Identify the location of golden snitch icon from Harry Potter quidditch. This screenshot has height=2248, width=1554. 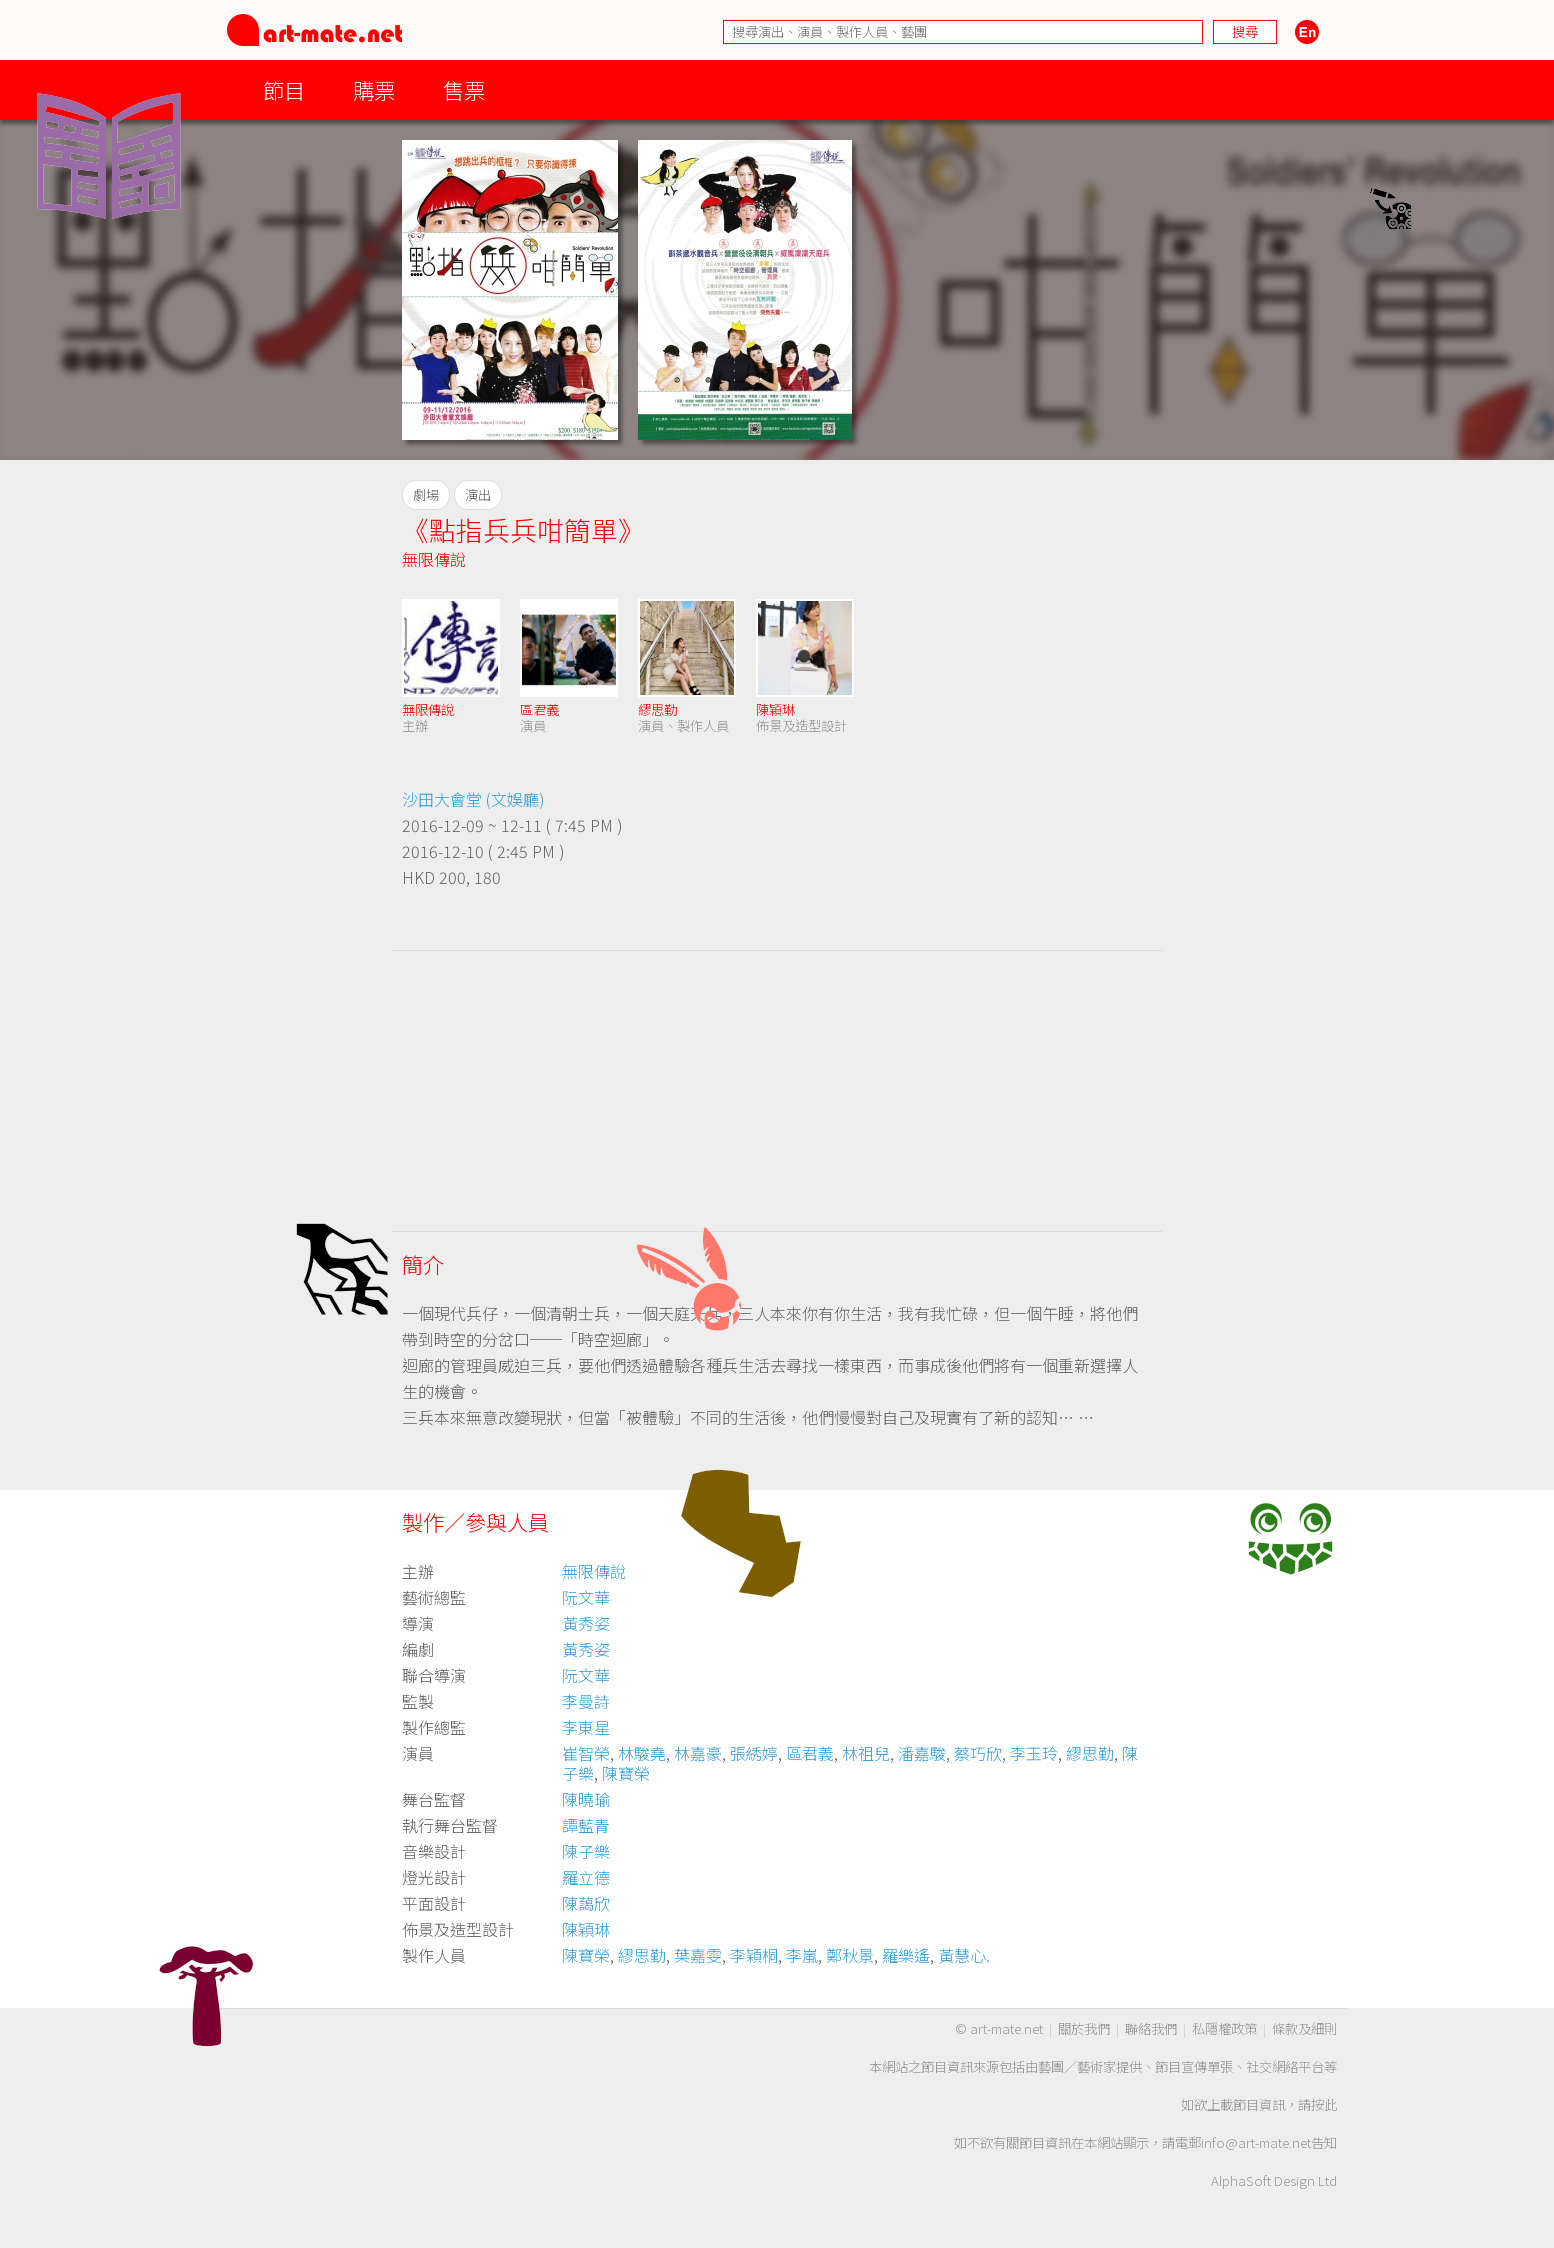
(689, 1279).